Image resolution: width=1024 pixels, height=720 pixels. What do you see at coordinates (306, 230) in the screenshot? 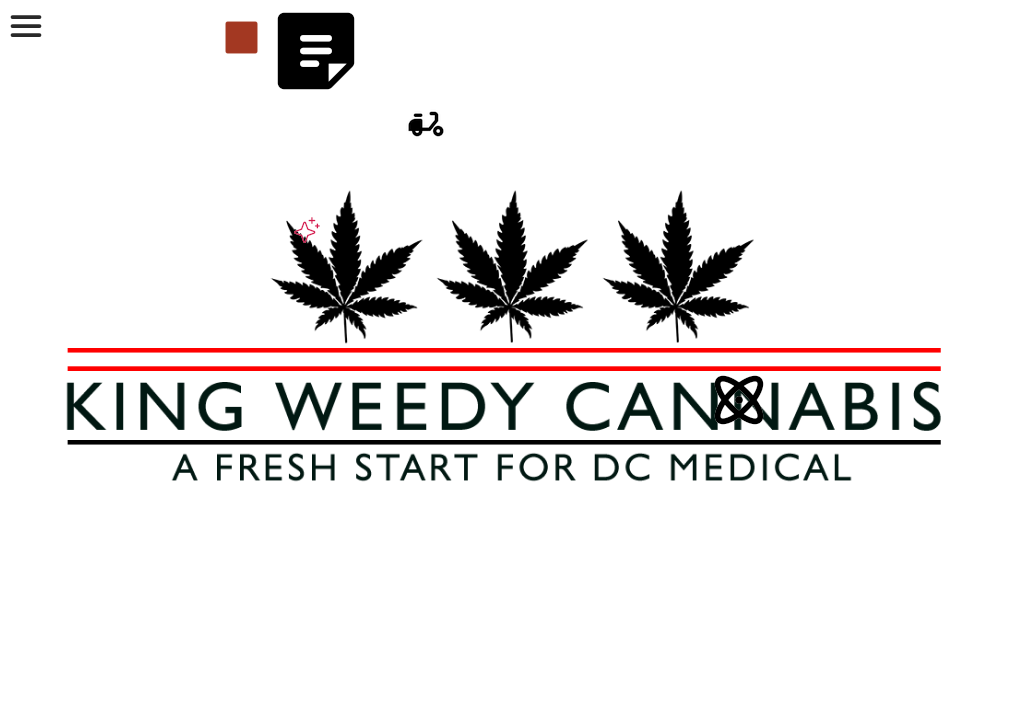
I see `indicates AI-generated or enhanced content` at bounding box center [306, 230].